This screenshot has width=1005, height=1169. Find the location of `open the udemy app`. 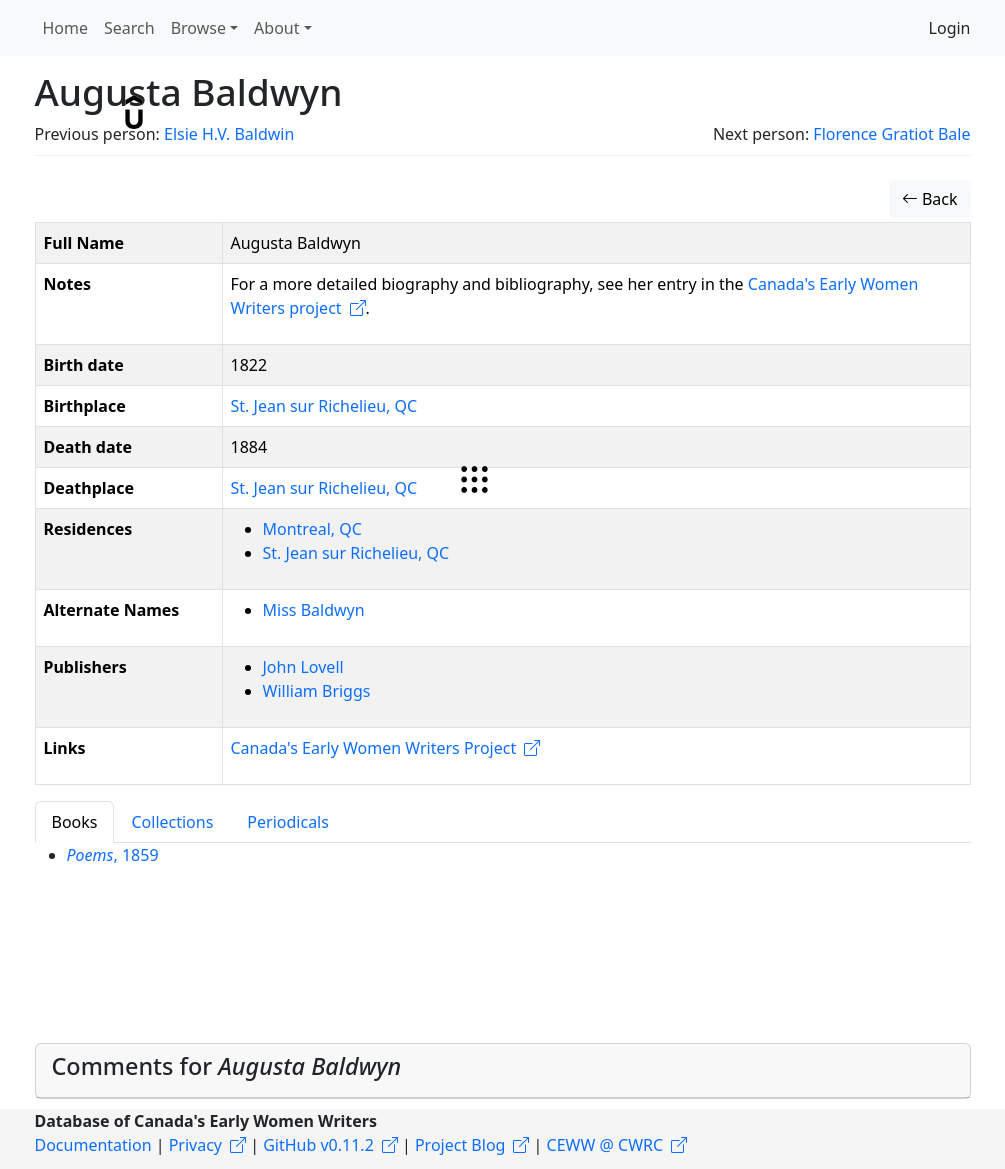

open the udemy app is located at coordinates (134, 112).